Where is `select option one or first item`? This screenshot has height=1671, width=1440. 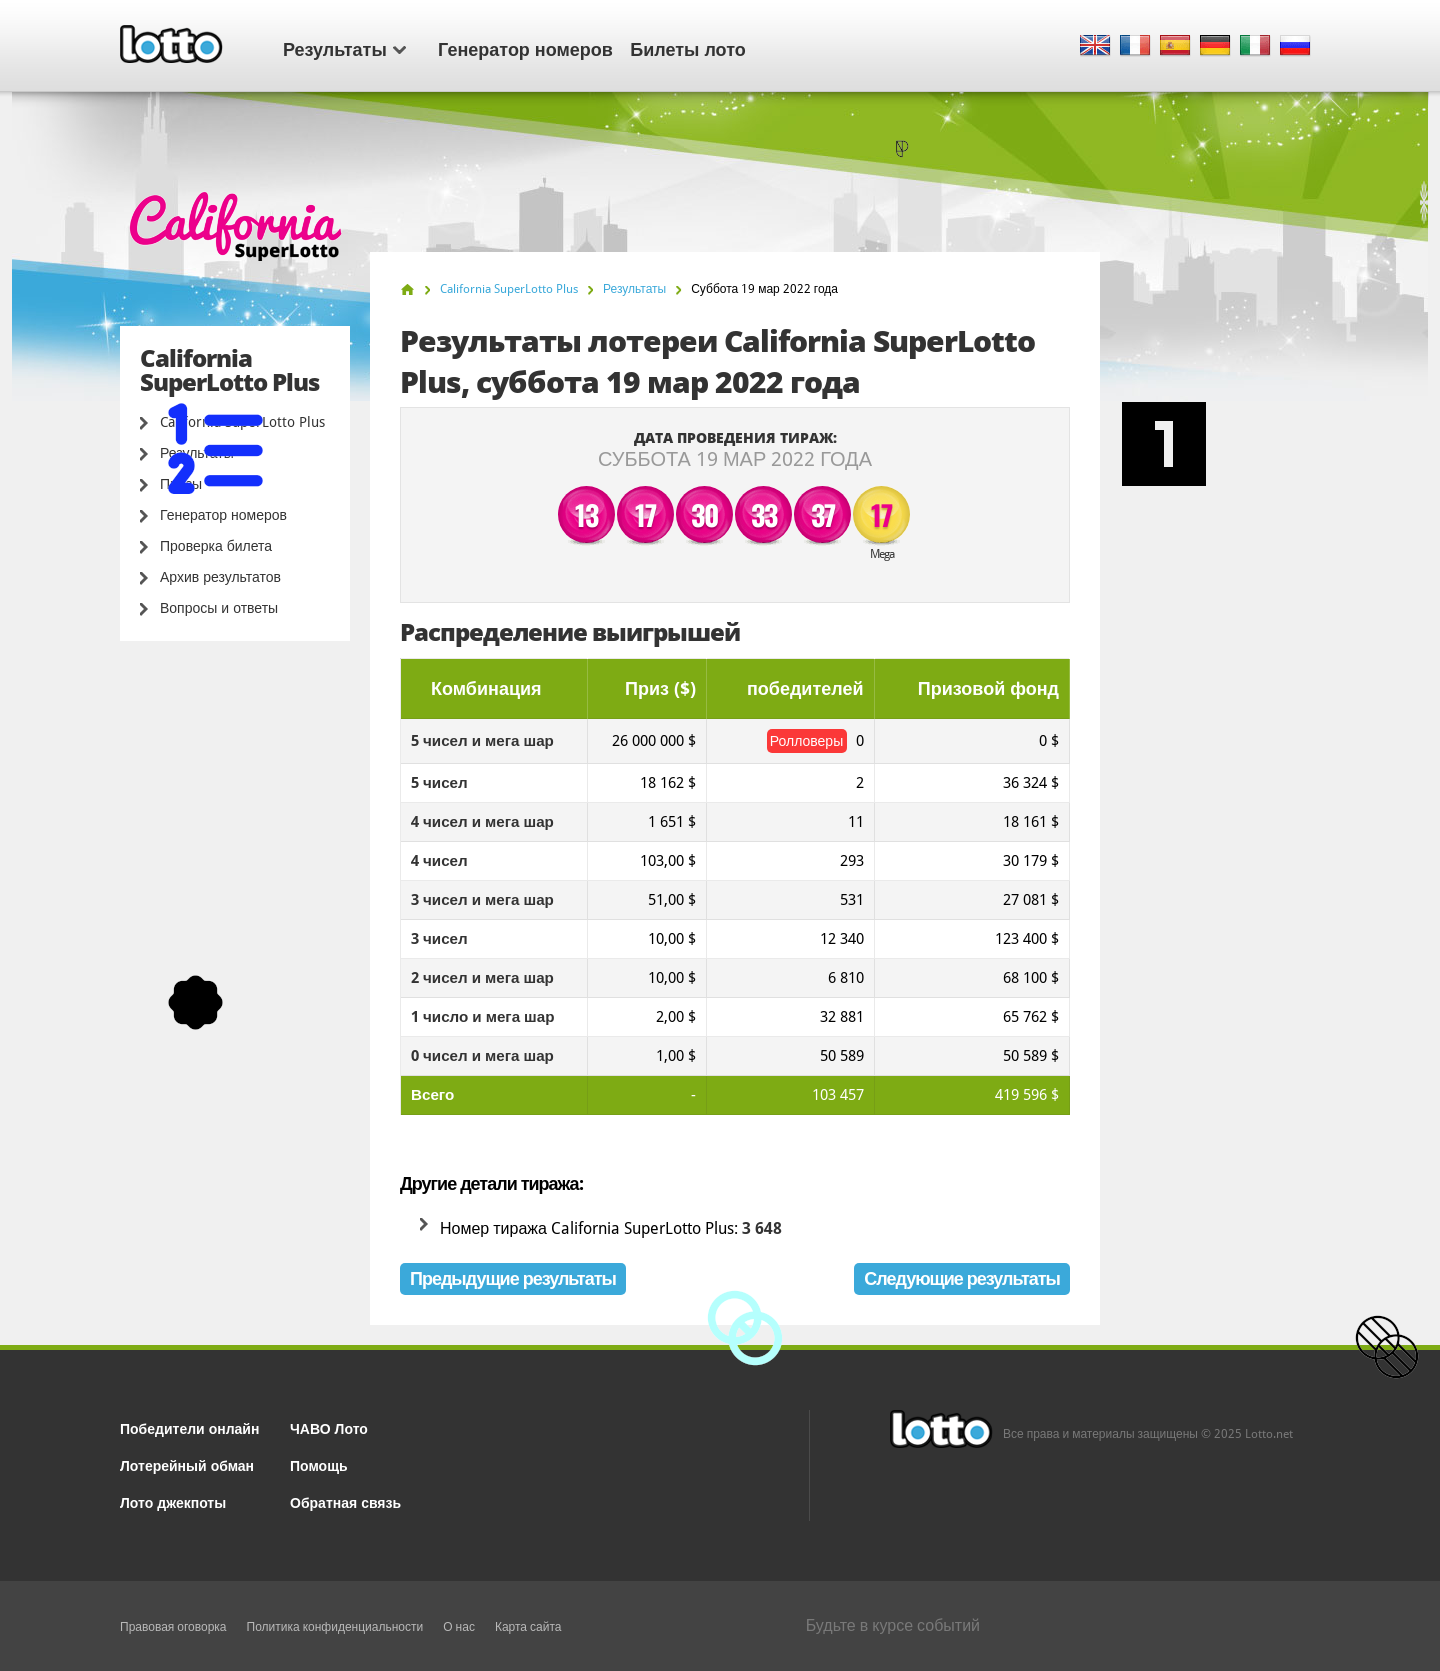
select option one or first item is located at coordinates (1164, 444).